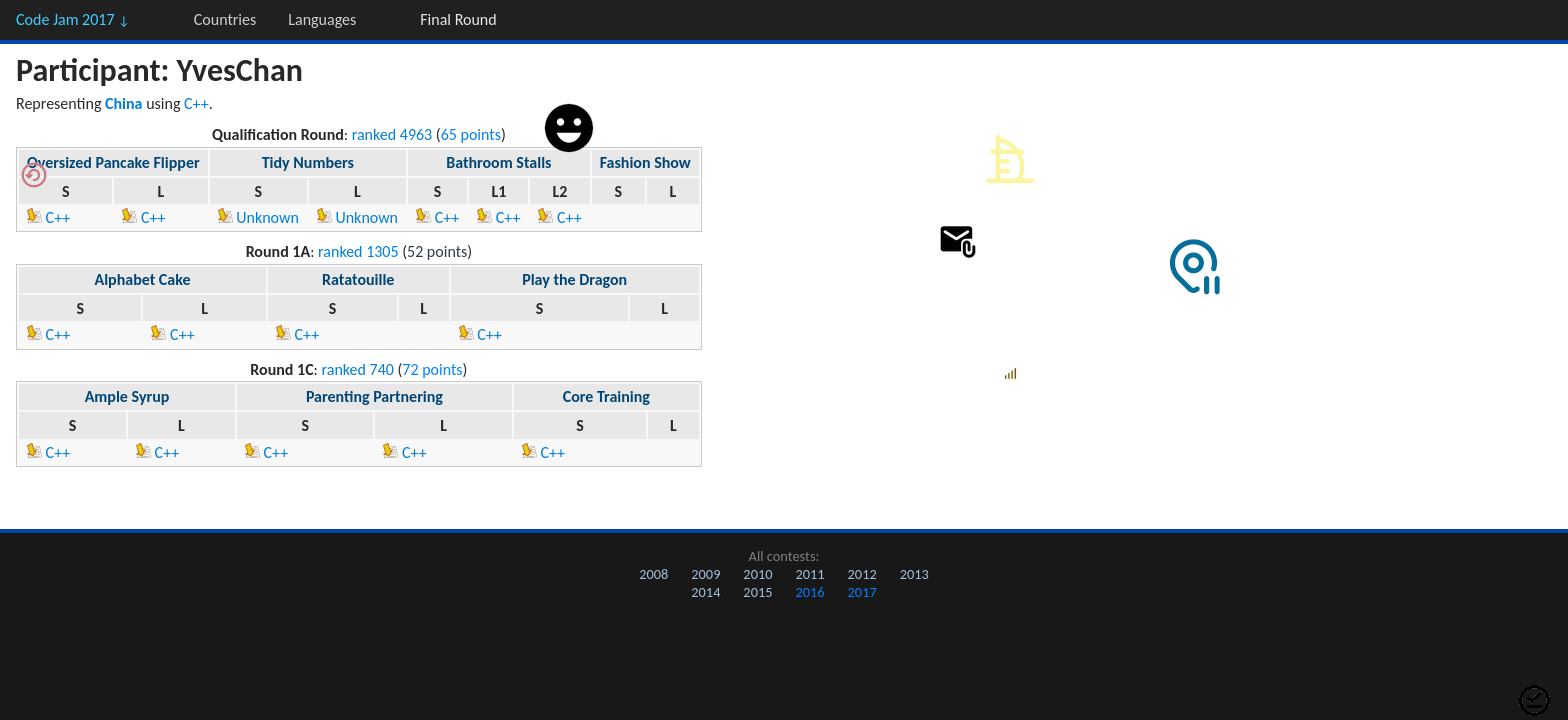 This screenshot has width=1568, height=720. Describe the element at coordinates (958, 242) in the screenshot. I see `attach a file to your email` at that location.